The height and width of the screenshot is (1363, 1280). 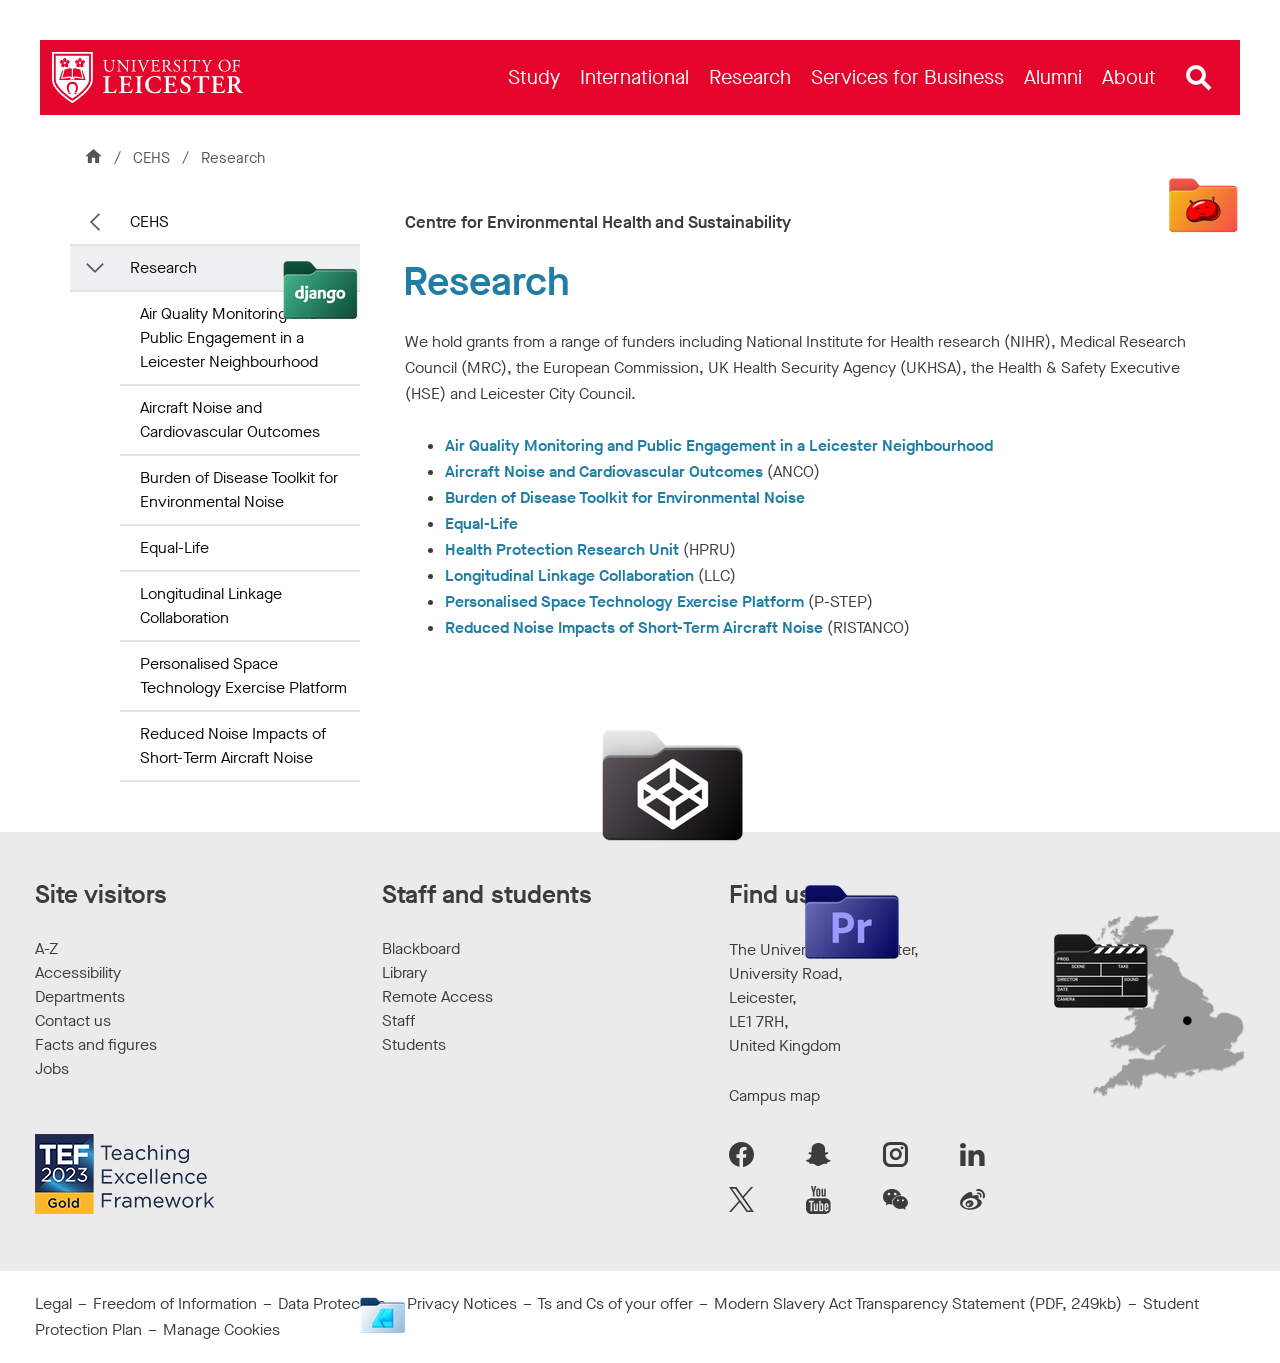 What do you see at coordinates (1203, 207) in the screenshot?
I see `open android jelly bean system folder` at bounding box center [1203, 207].